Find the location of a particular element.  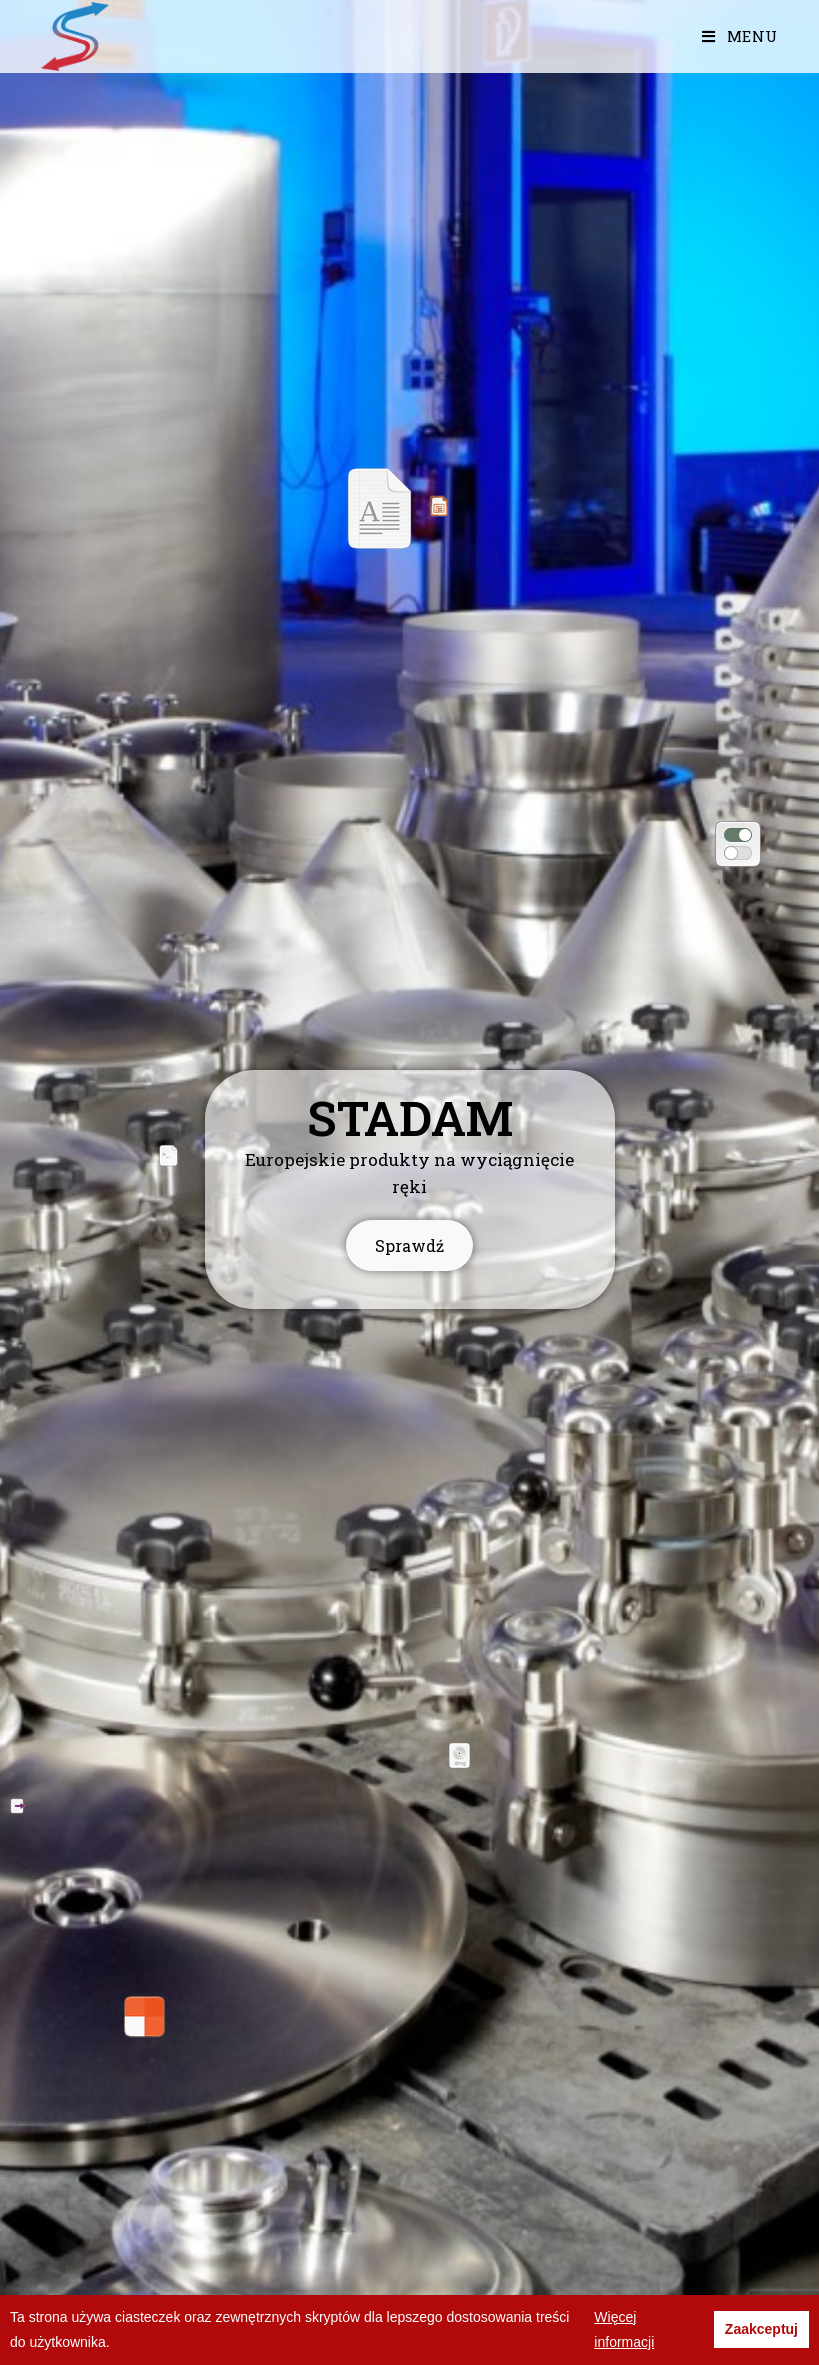

libreoffice impress presentation template file is located at coordinates (439, 506).